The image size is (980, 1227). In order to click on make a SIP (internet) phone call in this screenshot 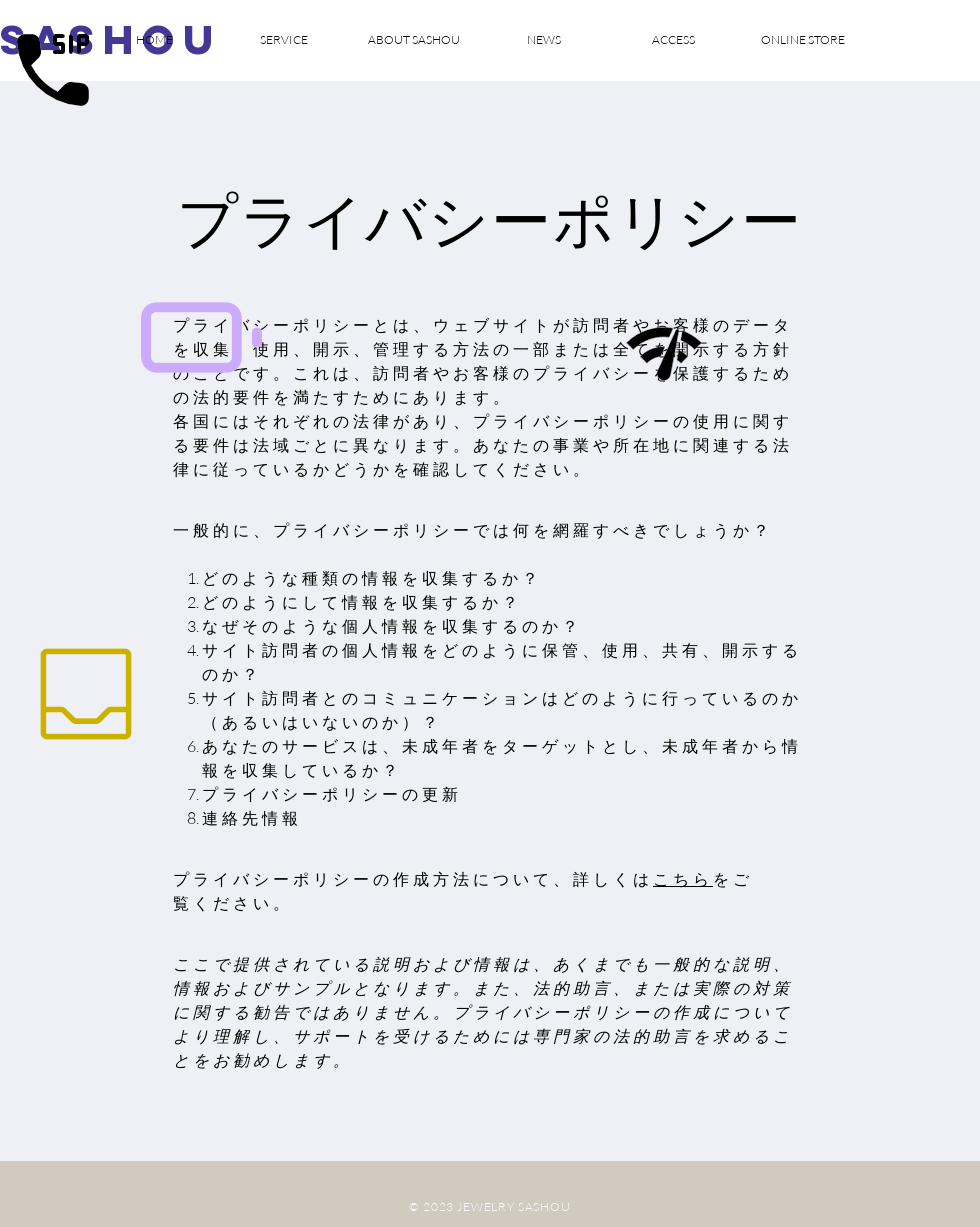, I will do `click(53, 70)`.